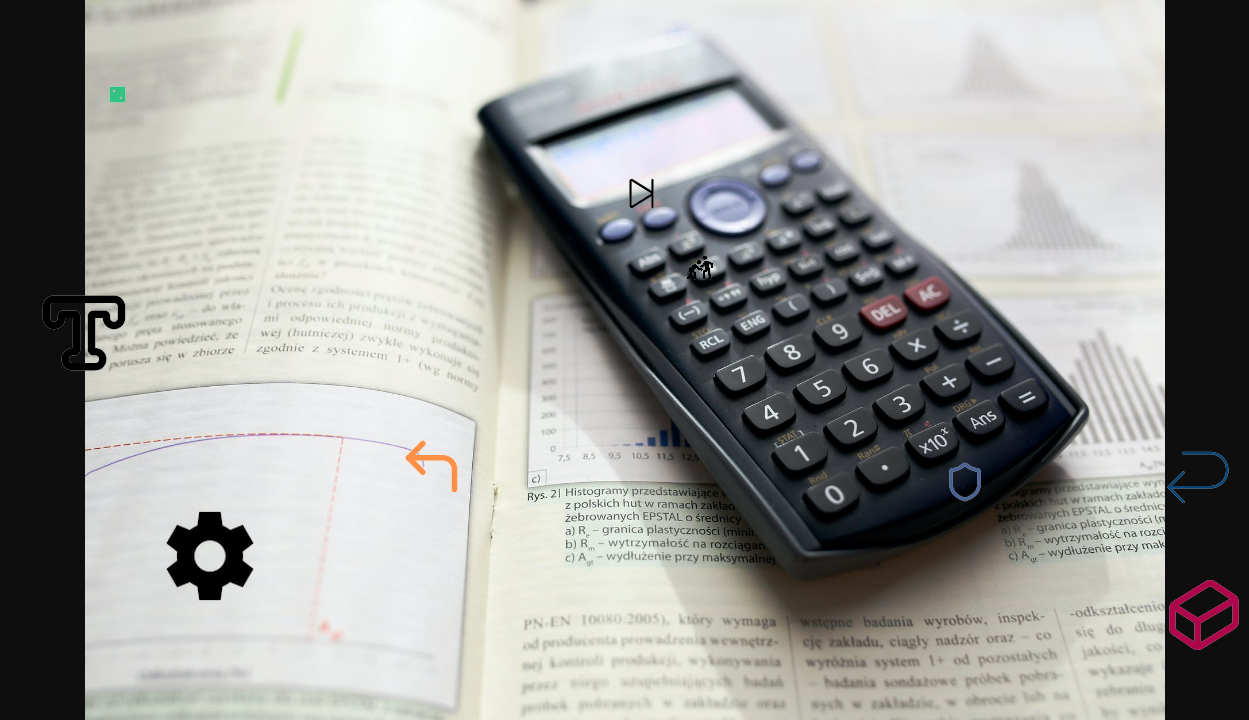  Describe the element at coordinates (431, 466) in the screenshot. I see `go back to the previous screen` at that location.